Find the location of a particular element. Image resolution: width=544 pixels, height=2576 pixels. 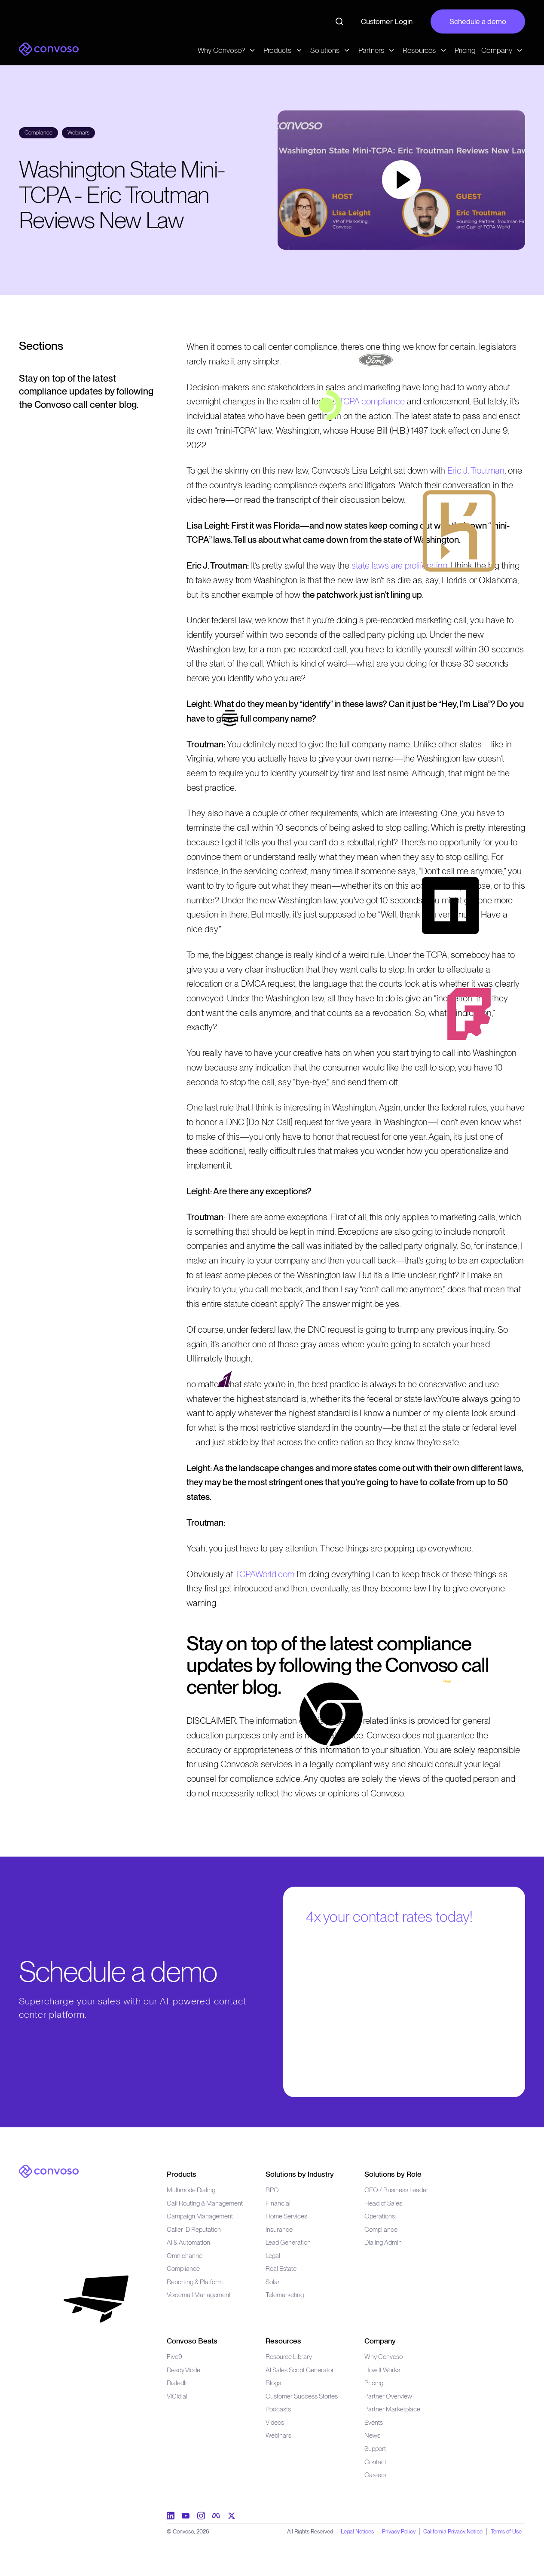

the boring company logo is located at coordinates (447, 1681).